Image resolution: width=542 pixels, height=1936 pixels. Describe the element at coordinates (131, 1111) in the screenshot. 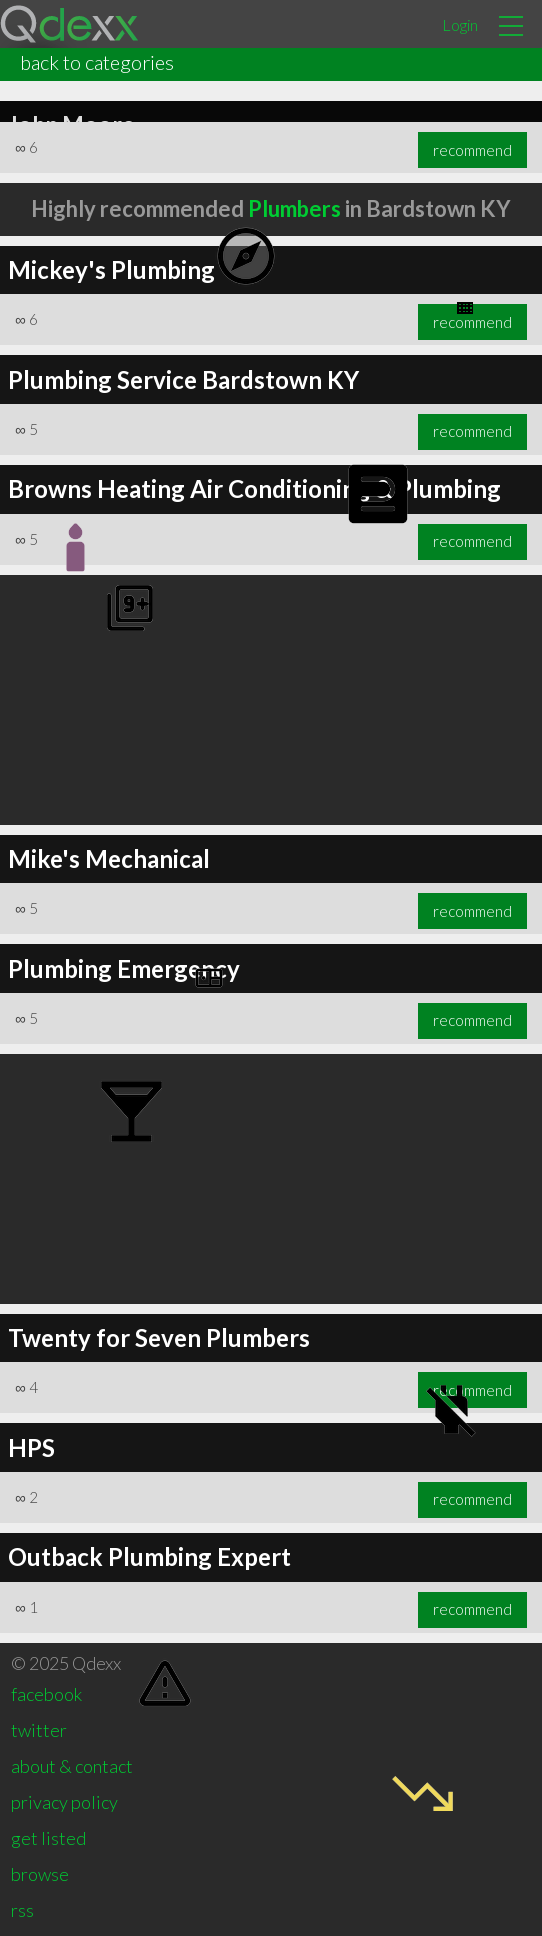

I see `find nearby bars or nightlife` at that location.